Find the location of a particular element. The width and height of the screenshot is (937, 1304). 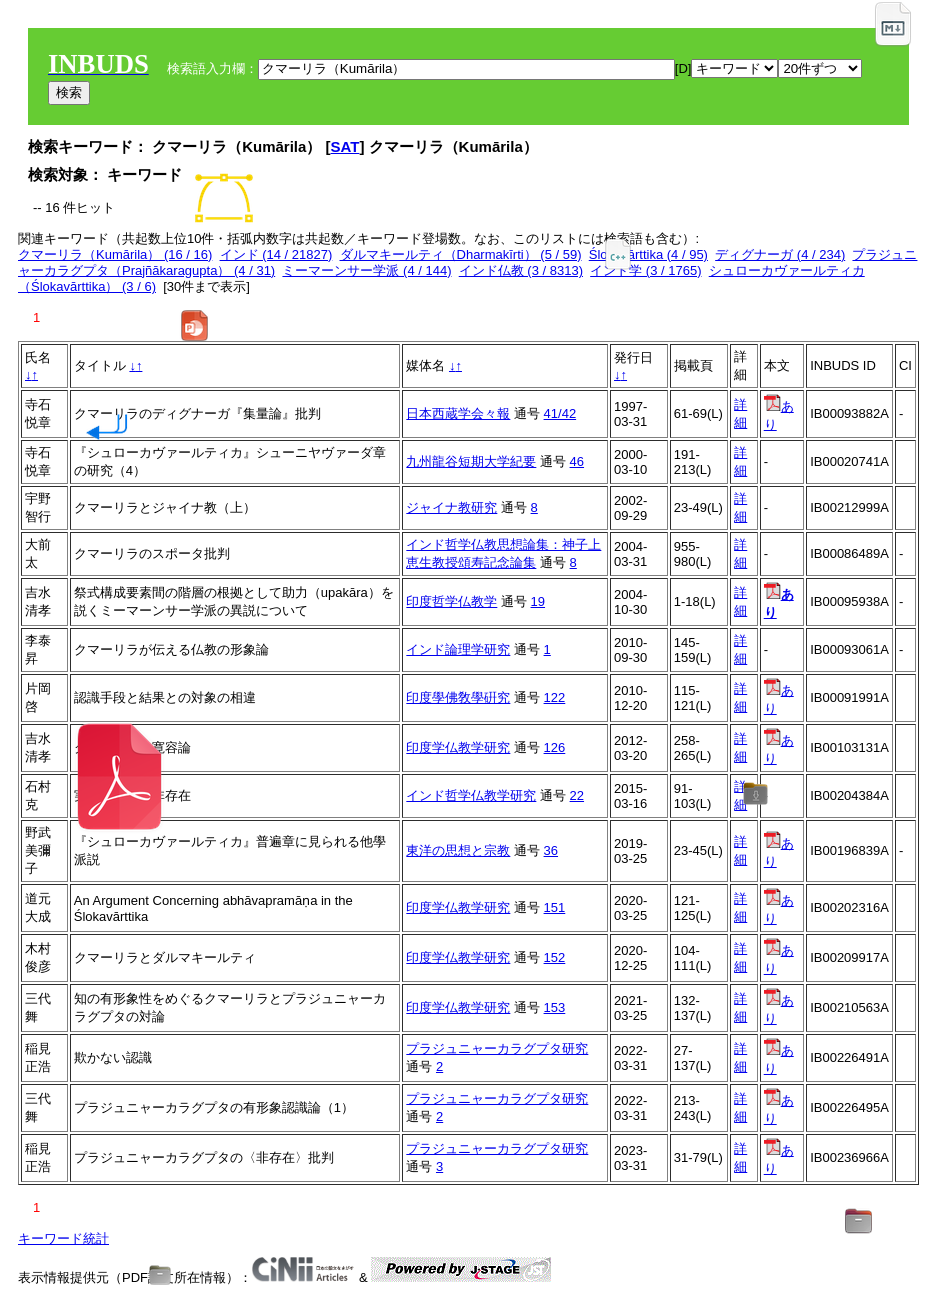

a compressed PDF document file is located at coordinates (119, 776).